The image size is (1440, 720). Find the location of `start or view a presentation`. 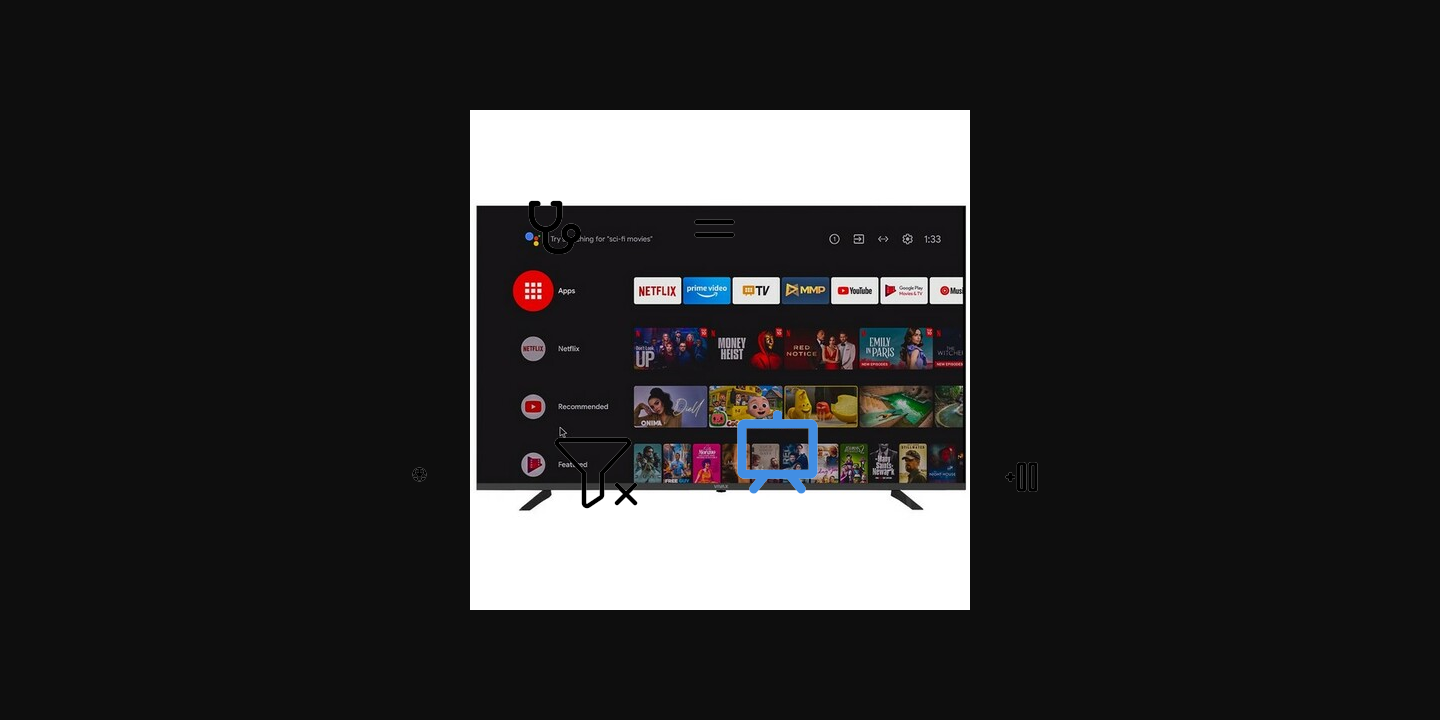

start or view a presentation is located at coordinates (777, 453).